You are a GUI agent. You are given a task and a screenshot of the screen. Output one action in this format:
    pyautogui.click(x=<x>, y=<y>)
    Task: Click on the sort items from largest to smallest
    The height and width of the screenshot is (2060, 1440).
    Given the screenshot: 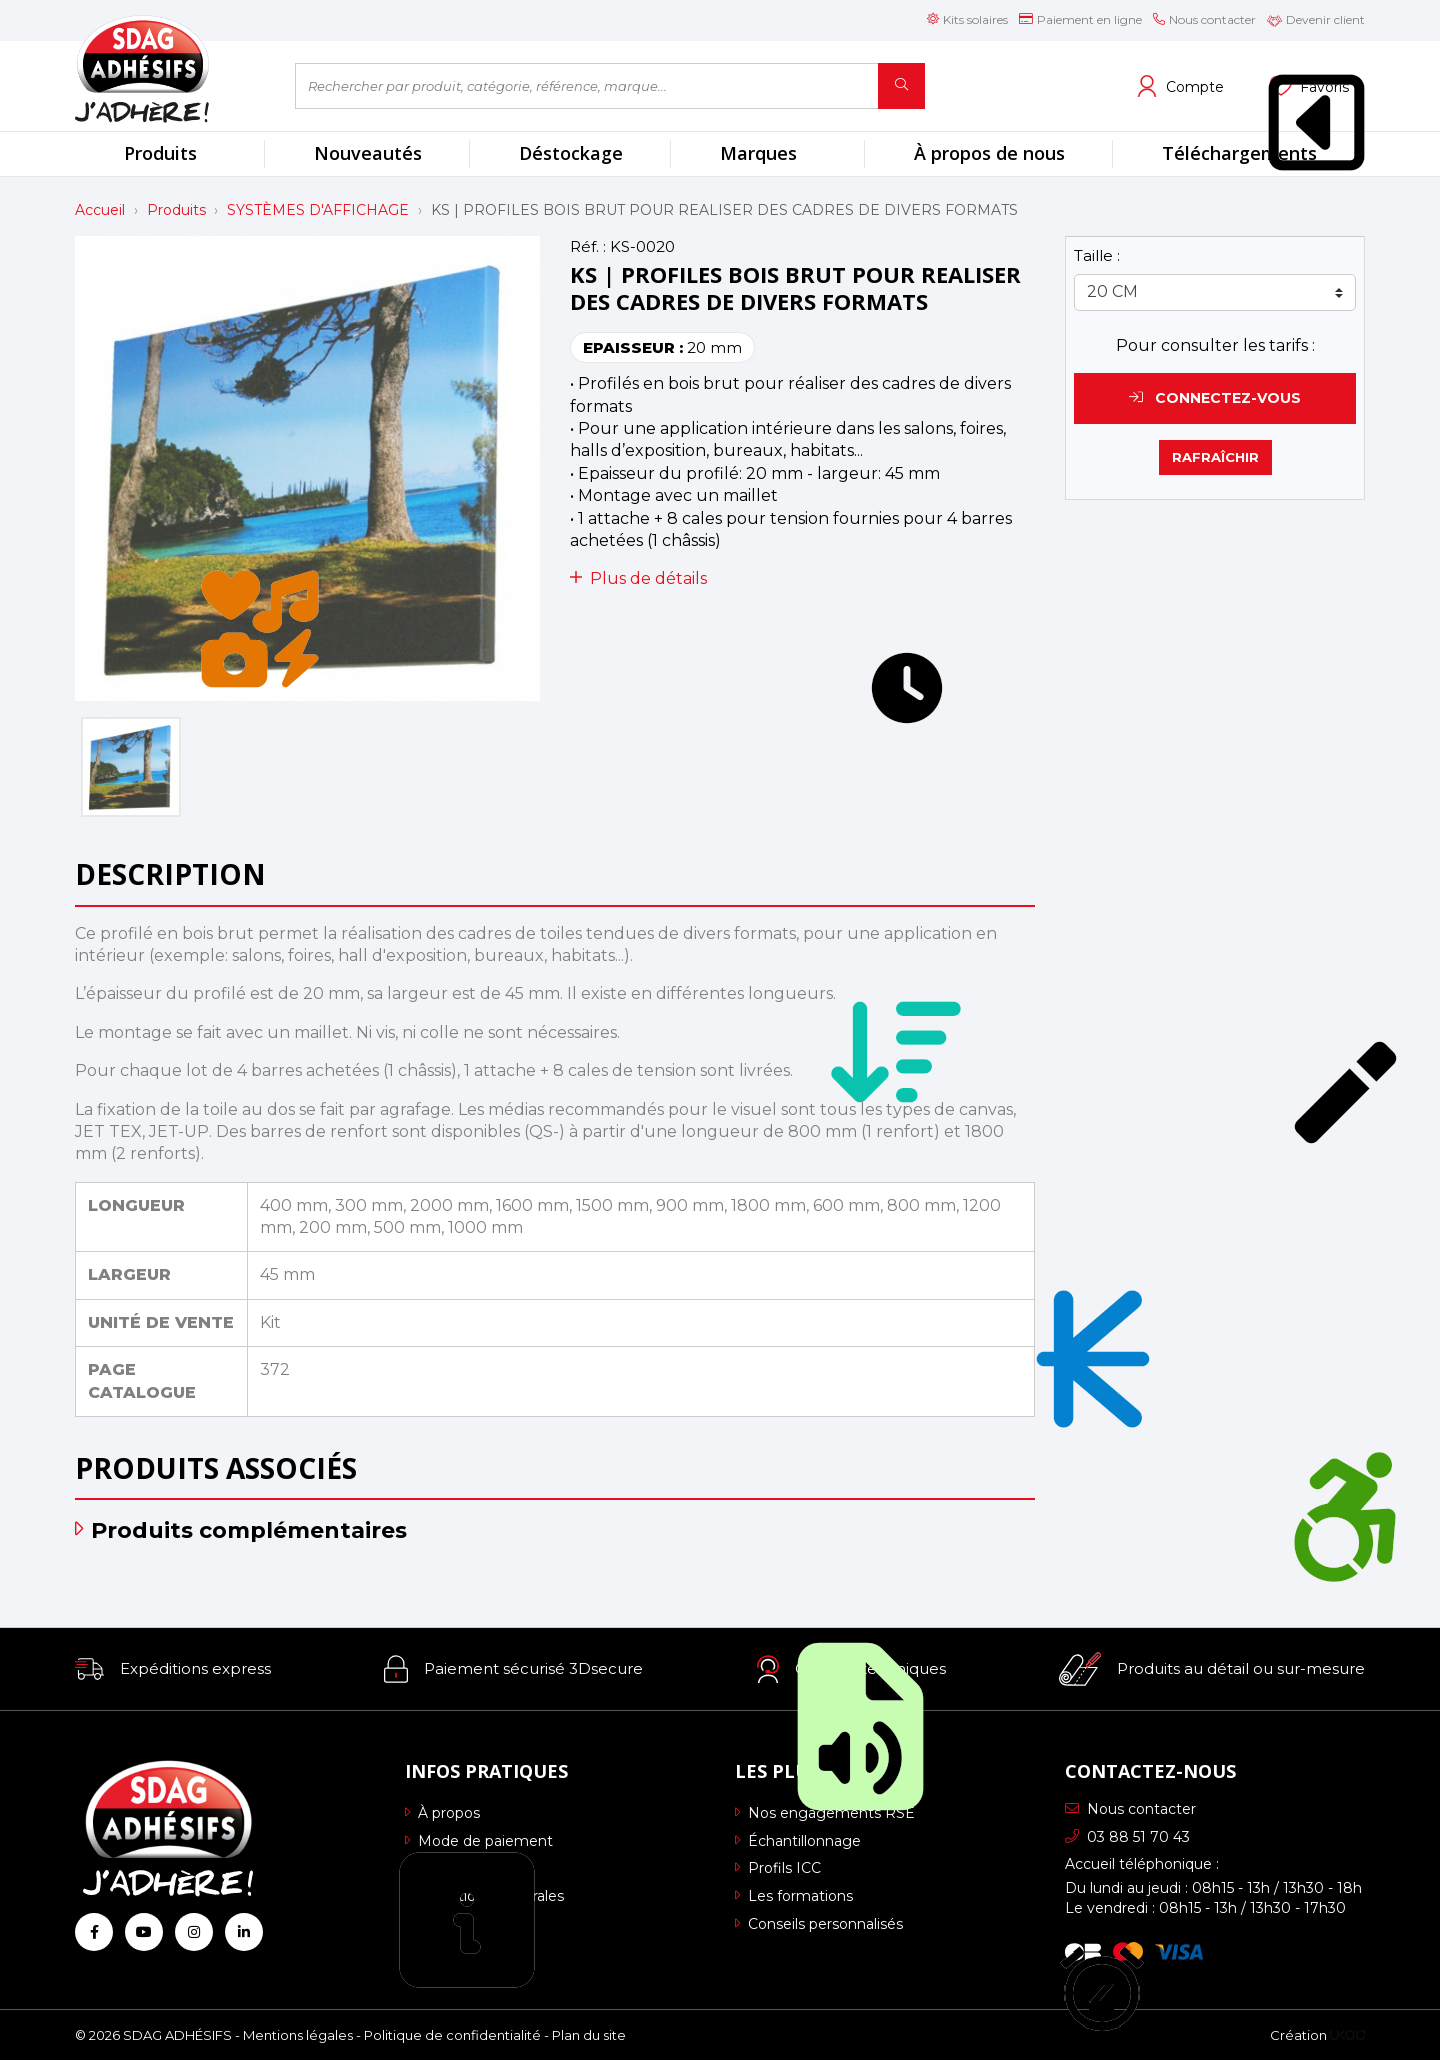 What is the action you would take?
    pyautogui.click(x=896, y=1052)
    